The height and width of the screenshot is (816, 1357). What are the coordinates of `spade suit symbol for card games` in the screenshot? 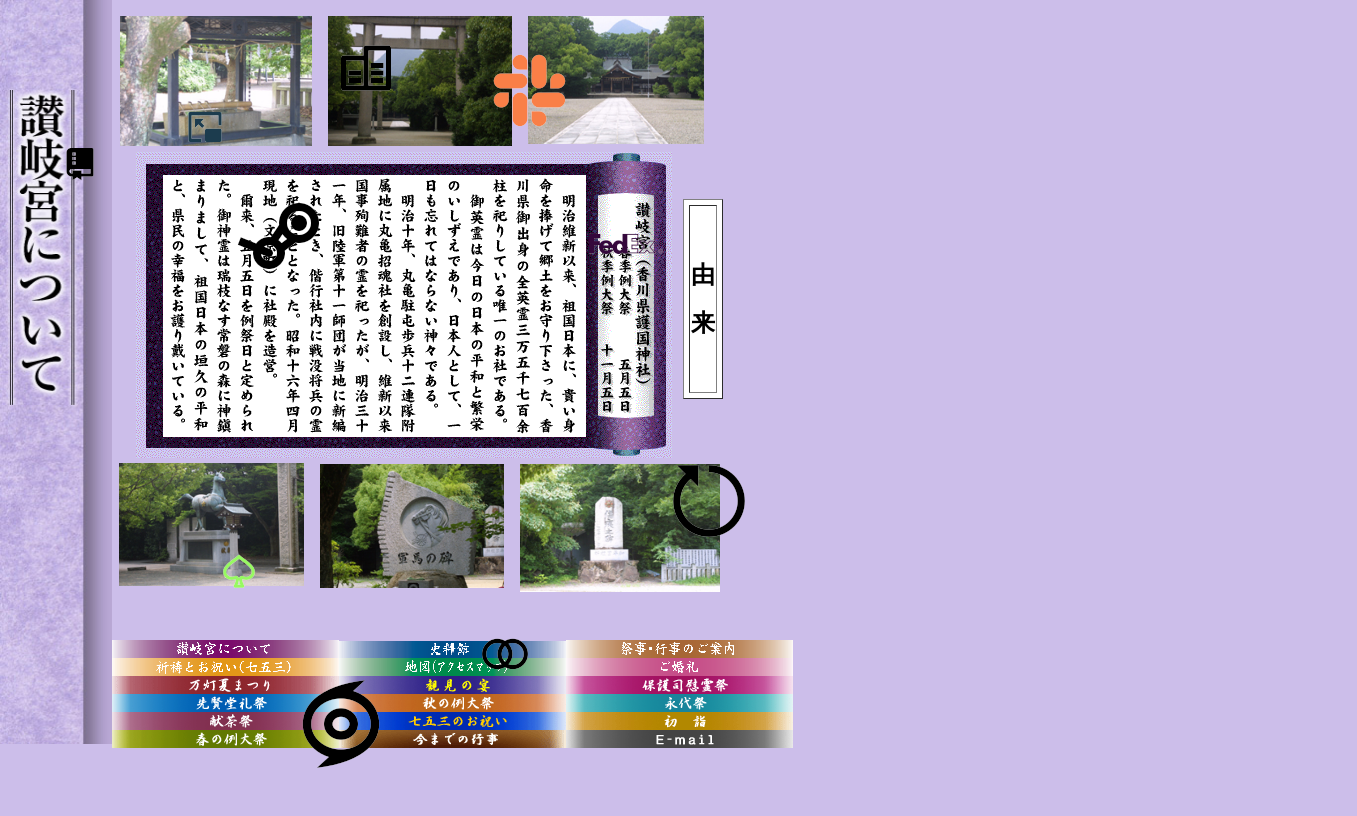 It's located at (239, 572).